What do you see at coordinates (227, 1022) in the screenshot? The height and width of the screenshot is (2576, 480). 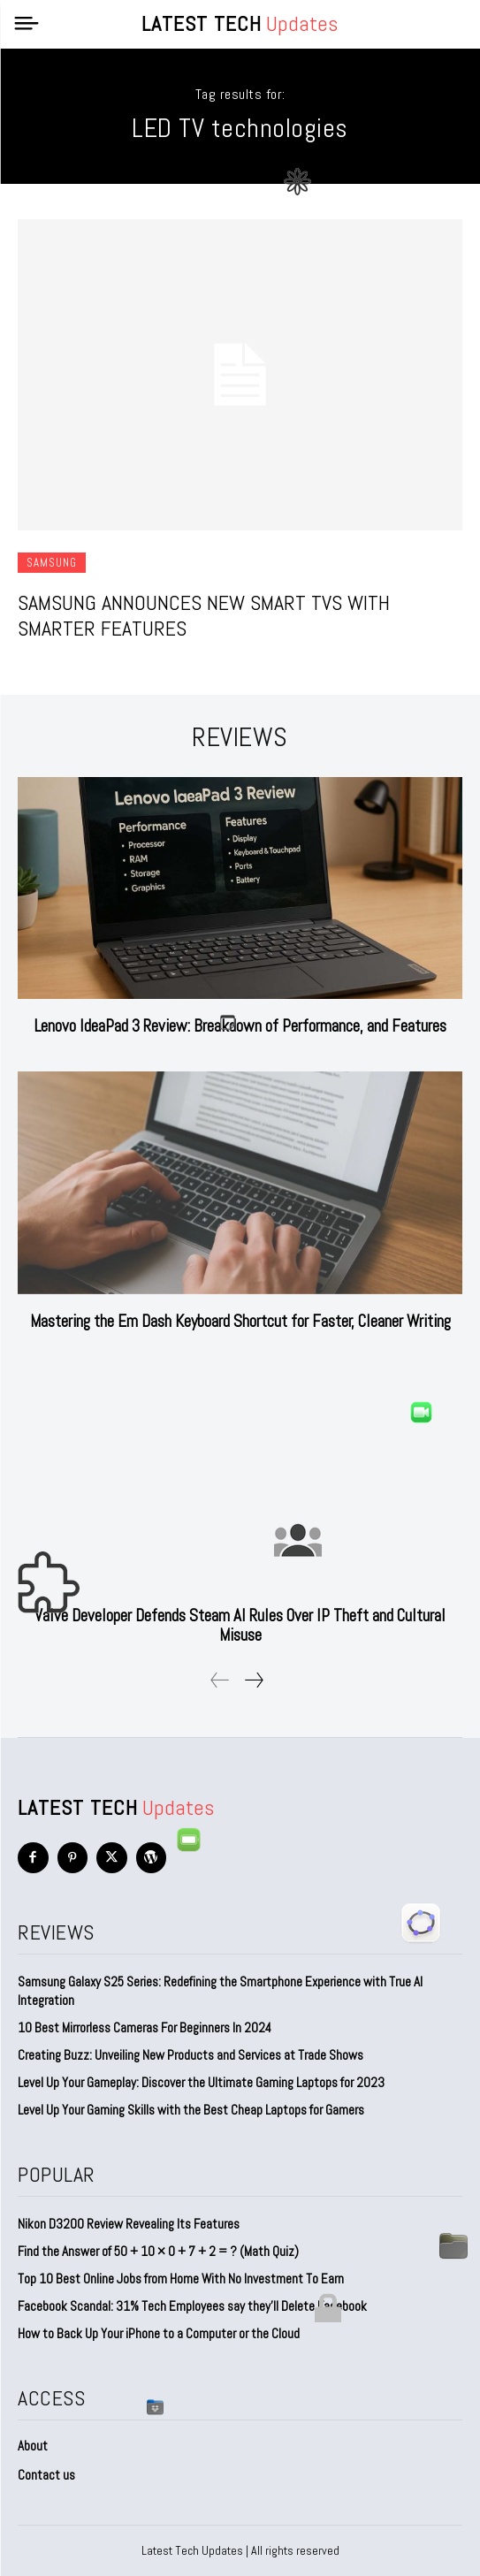 I see `access desktop widgets or desklets` at bounding box center [227, 1022].